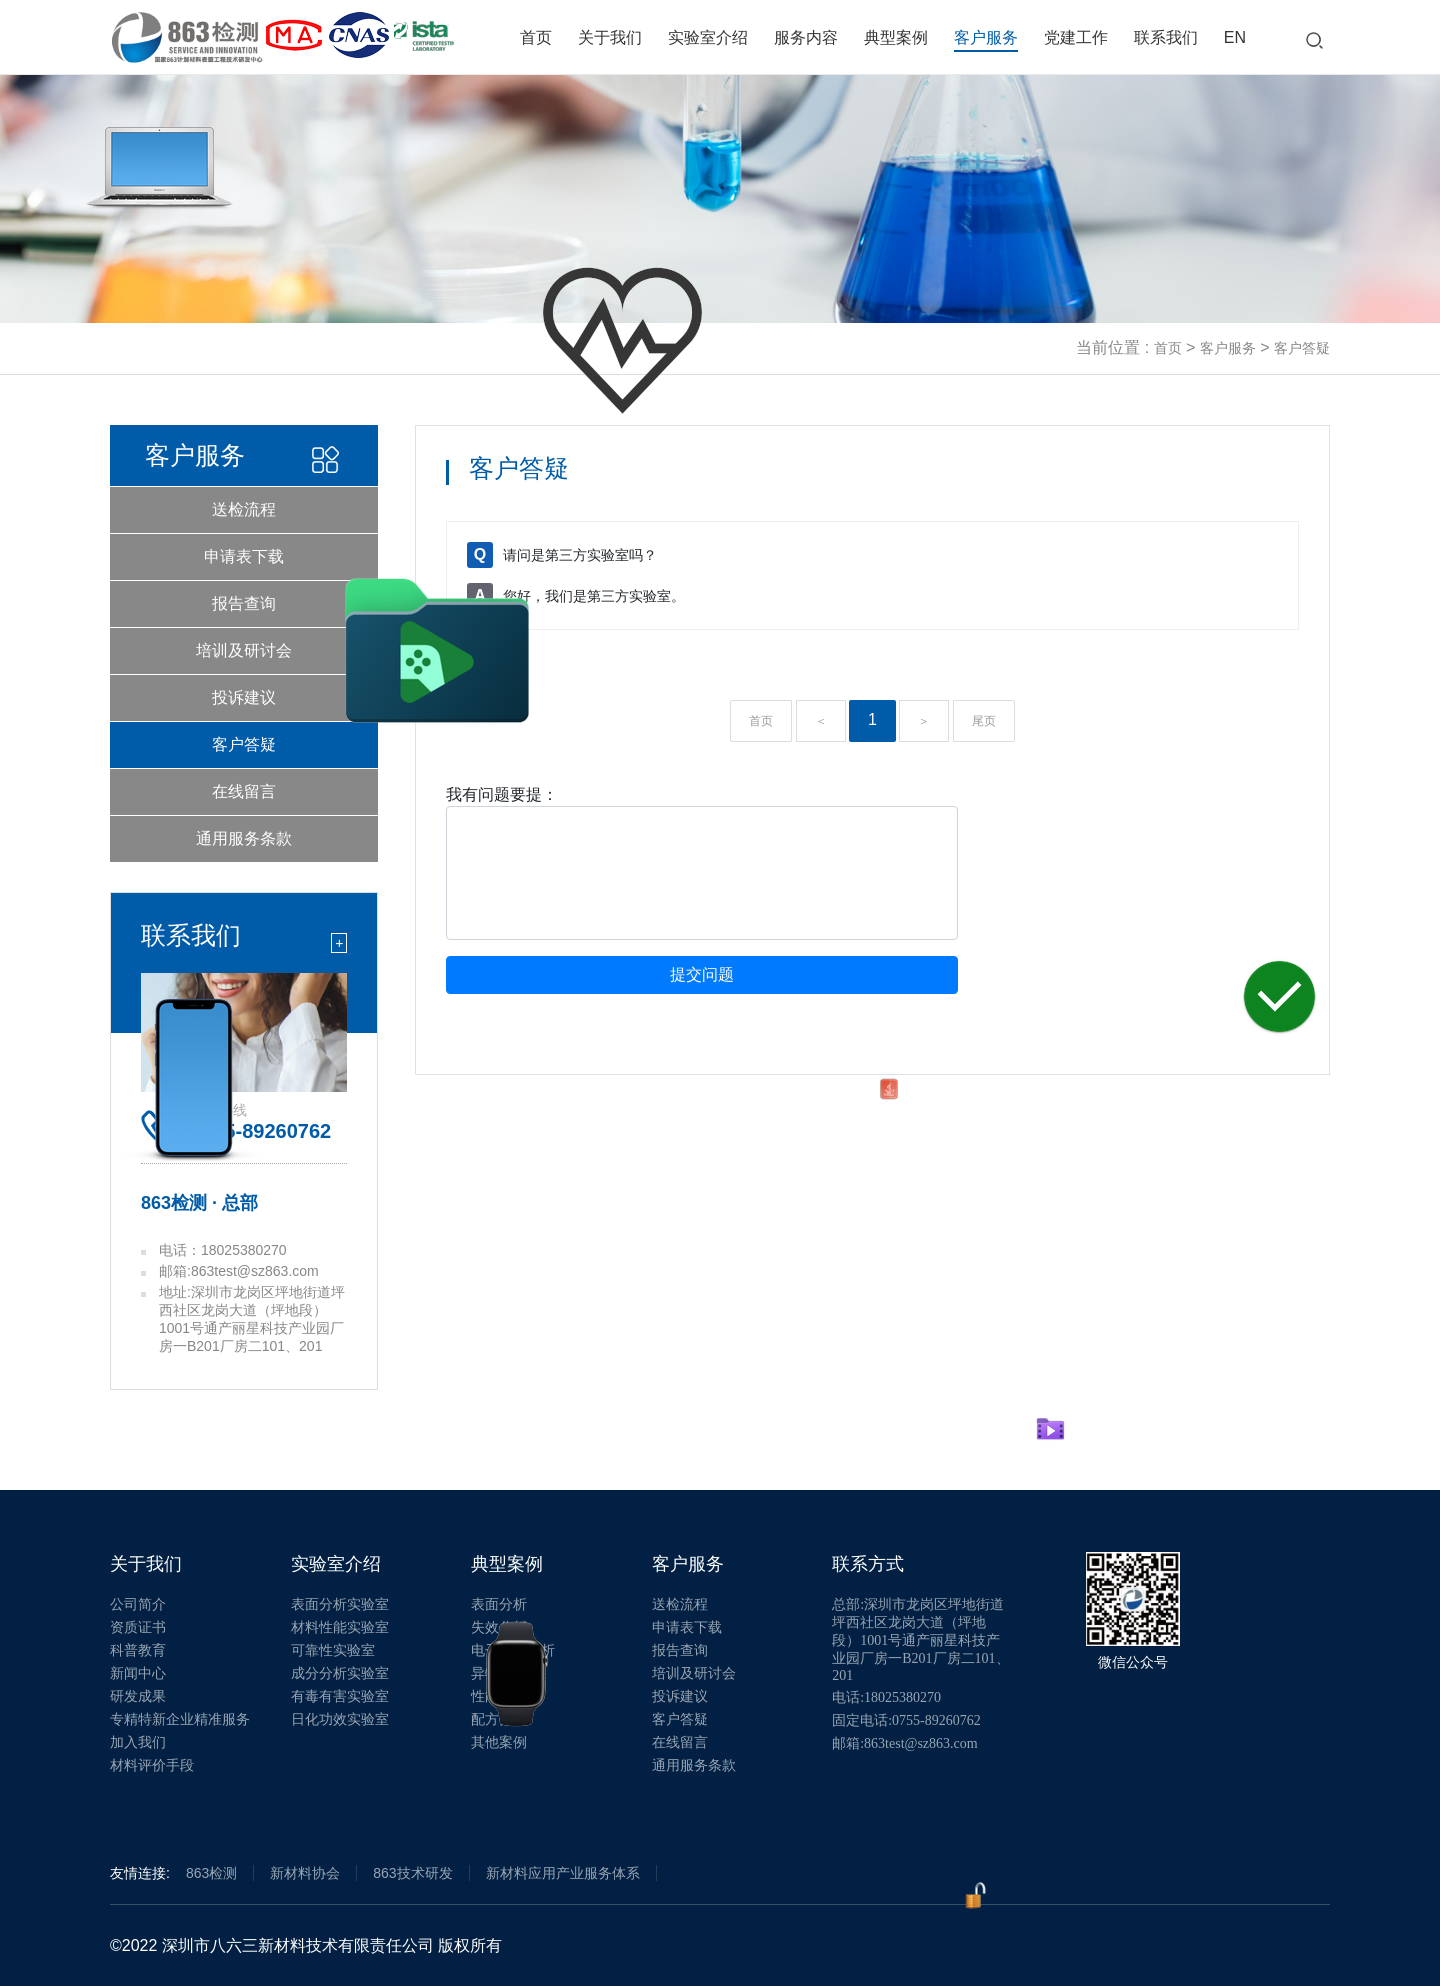  Describe the element at coordinates (436, 655) in the screenshot. I see `folder containing Google Play Games PC app files` at that location.